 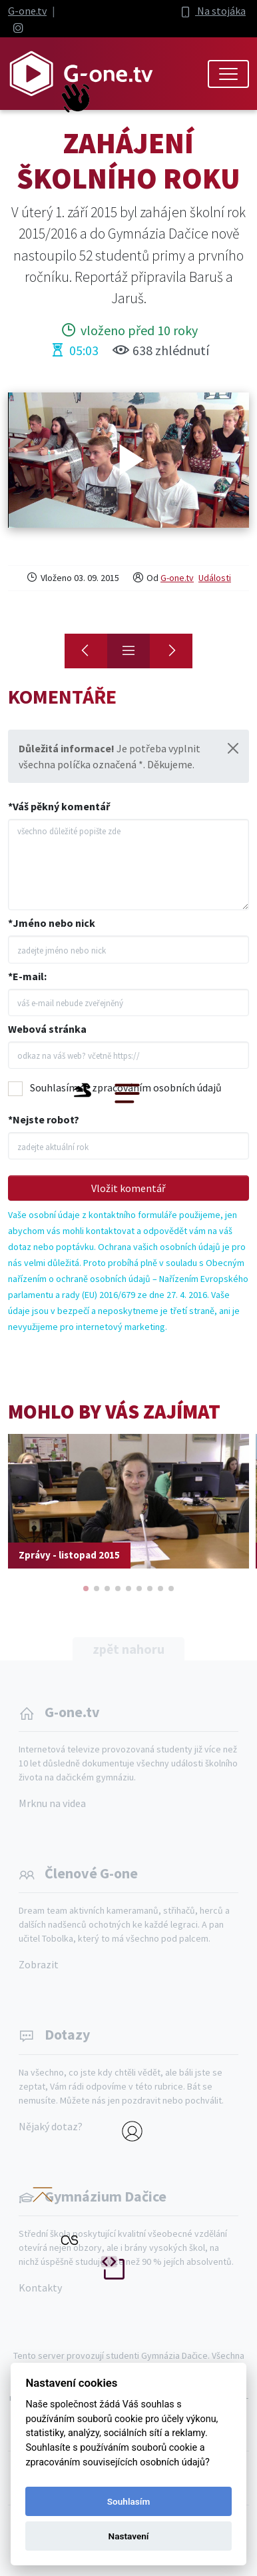 What do you see at coordinates (114, 2269) in the screenshot?
I see `insert a code block or snippet` at bounding box center [114, 2269].